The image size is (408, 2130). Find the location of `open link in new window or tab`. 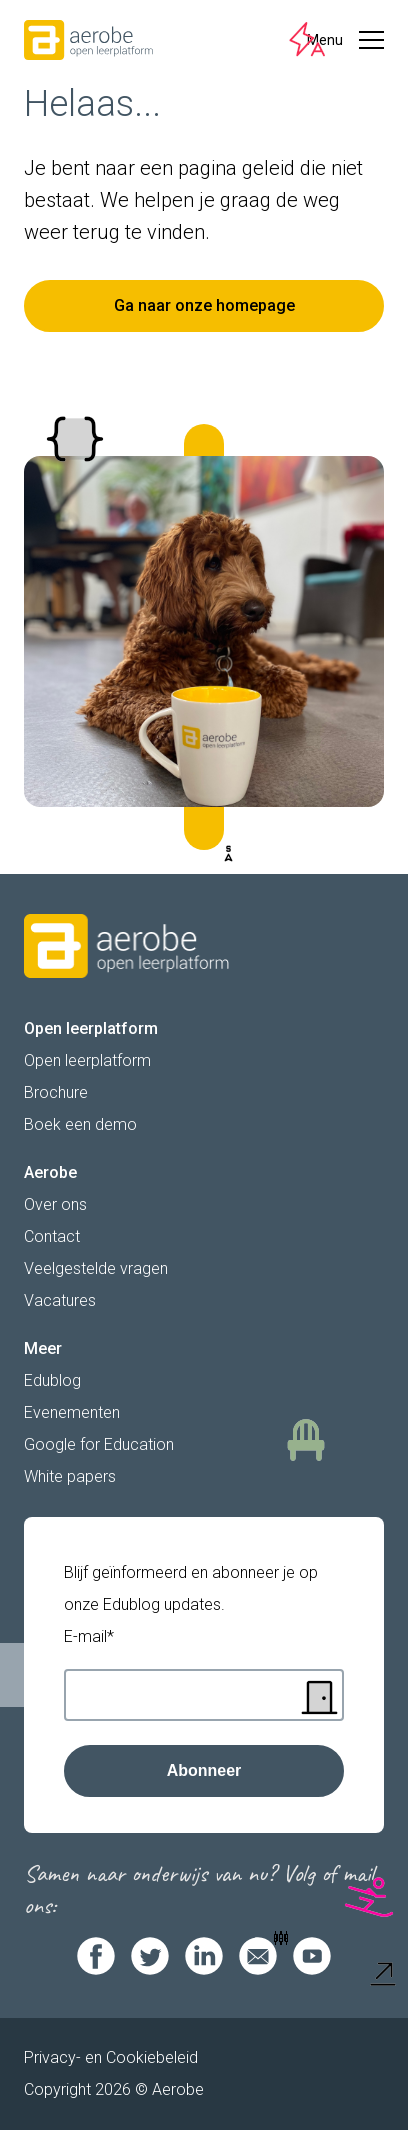

open link in new window or tab is located at coordinates (383, 1973).